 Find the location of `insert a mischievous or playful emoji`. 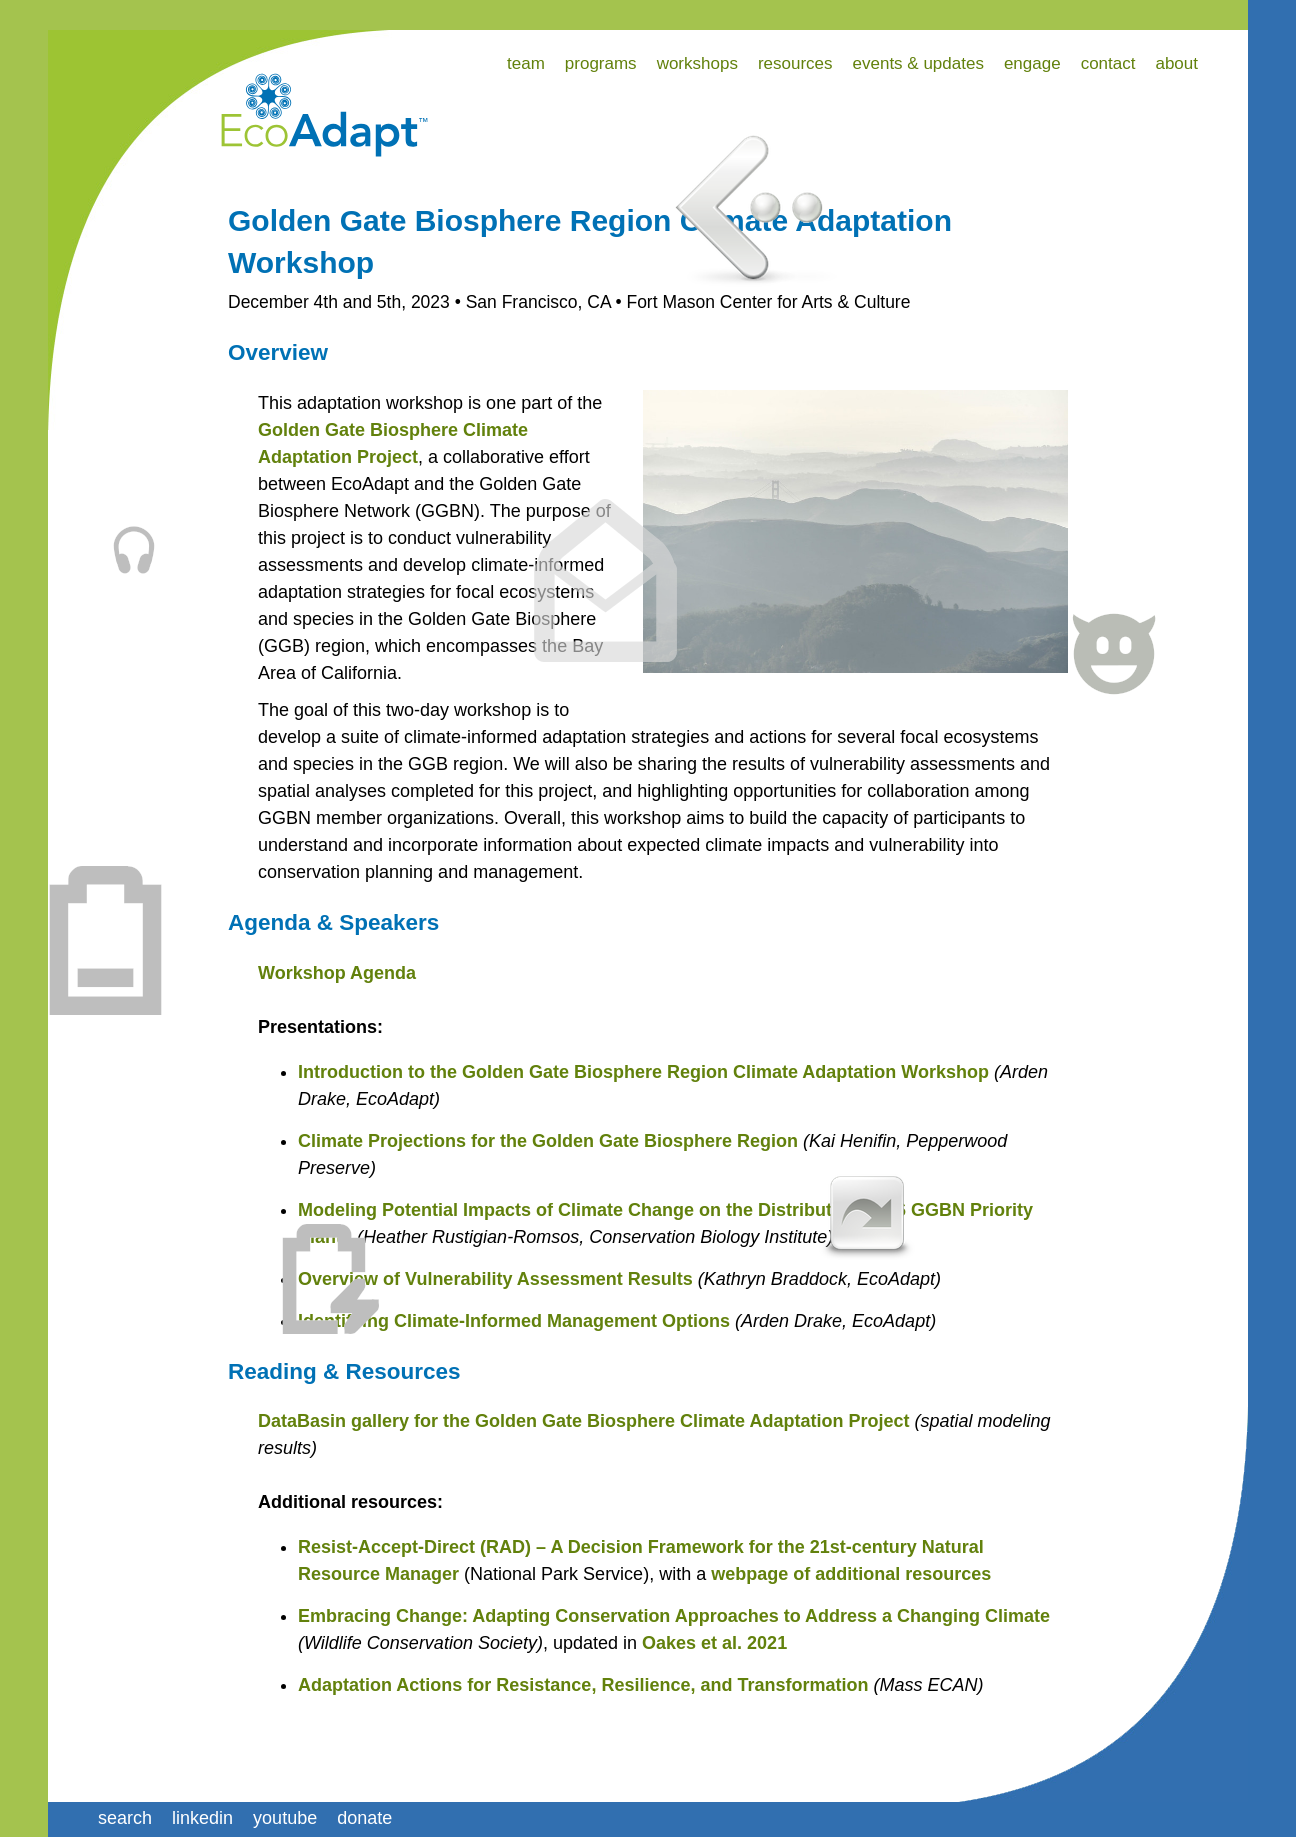

insert a mischievous or playful emoji is located at coordinates (1114, 654).